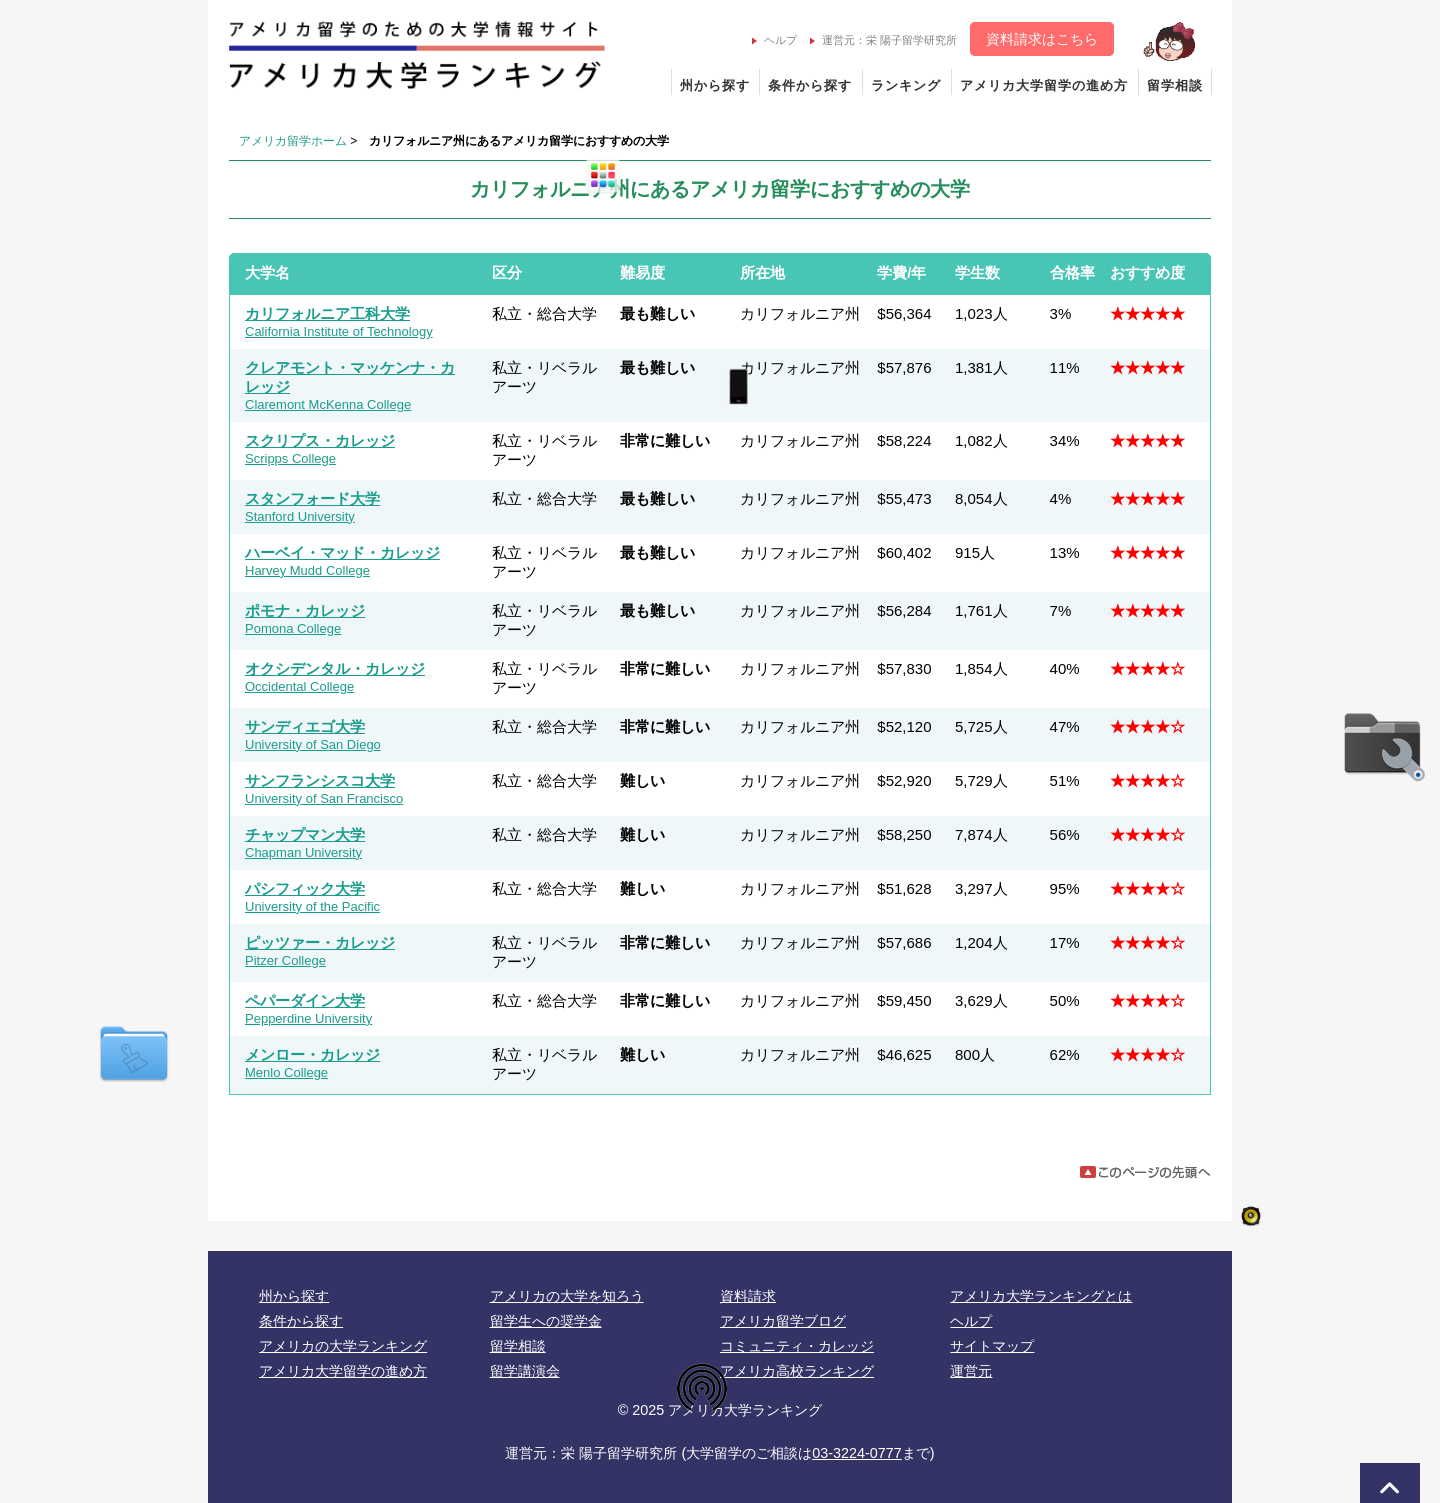  Describe the element at coordinates (1382, 745) in the screenshot. I see `open resource hacker project folder` at that location.